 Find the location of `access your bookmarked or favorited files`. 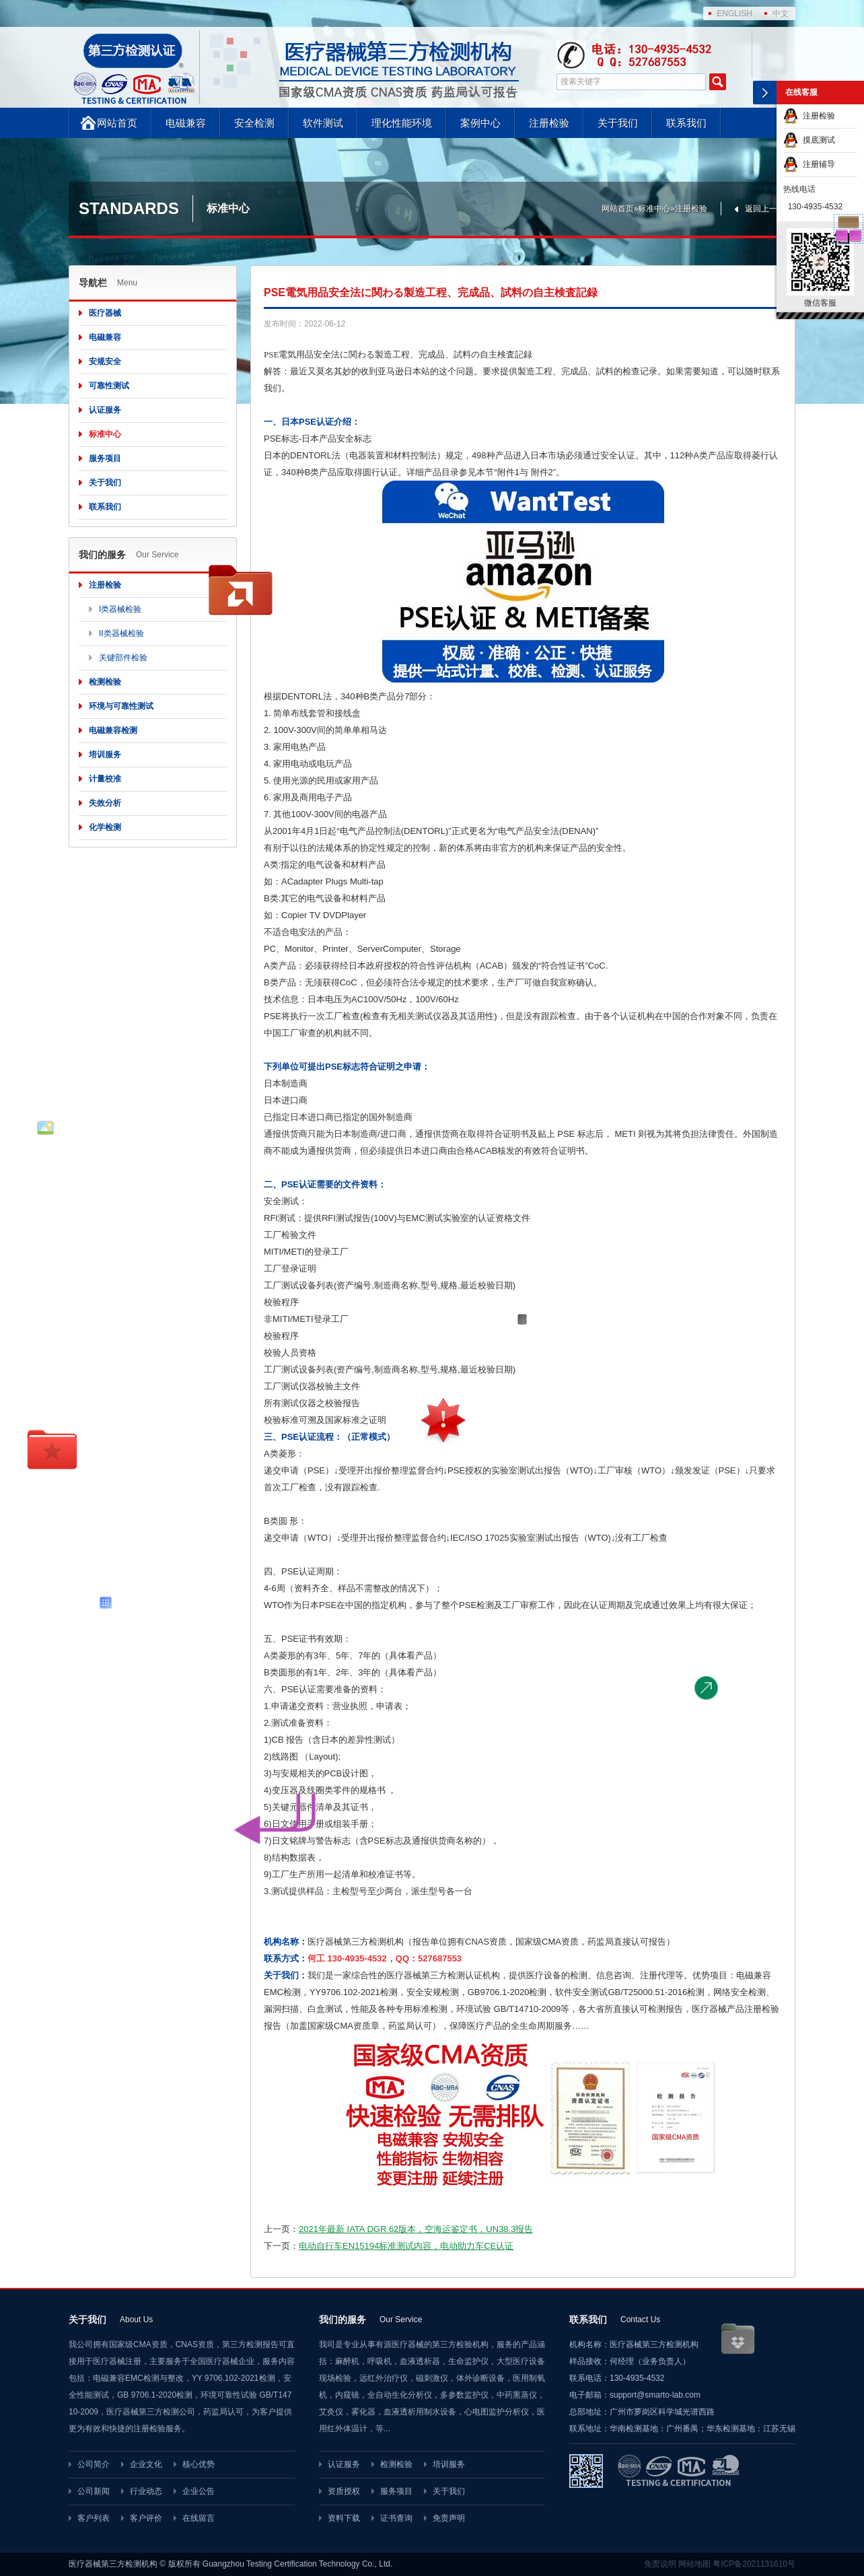

access your bookmarked or favorited files is located at coordinates (52, 1449).